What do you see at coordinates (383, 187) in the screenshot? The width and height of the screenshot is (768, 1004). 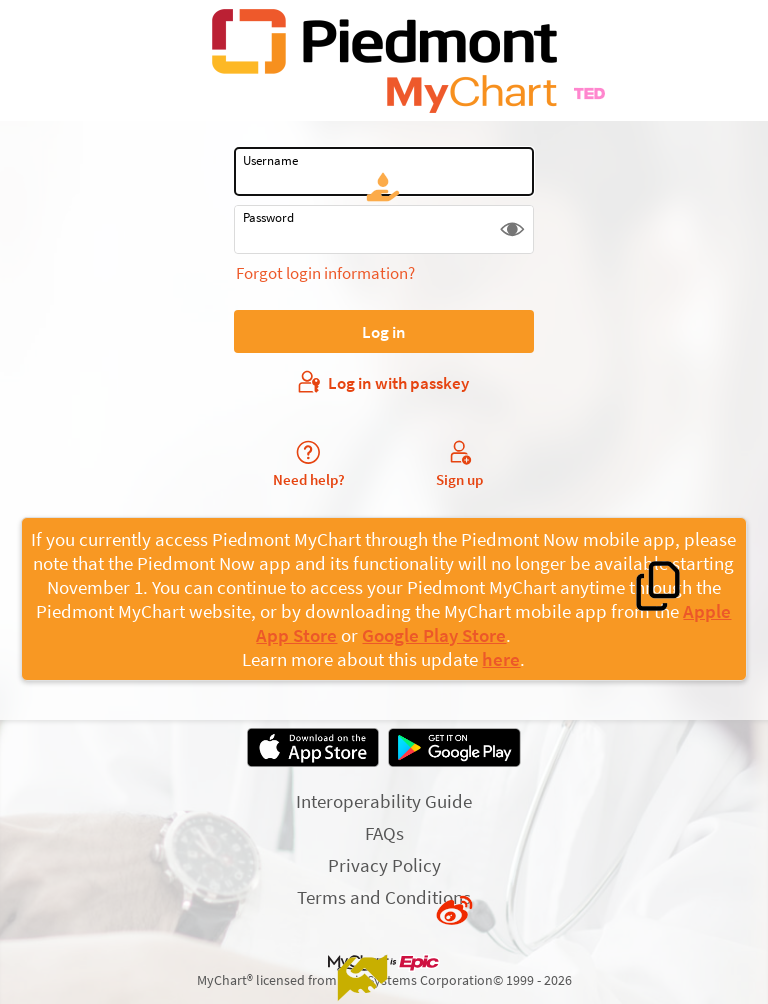 I see `access water conservation settings` at bounding box center [383, 187].